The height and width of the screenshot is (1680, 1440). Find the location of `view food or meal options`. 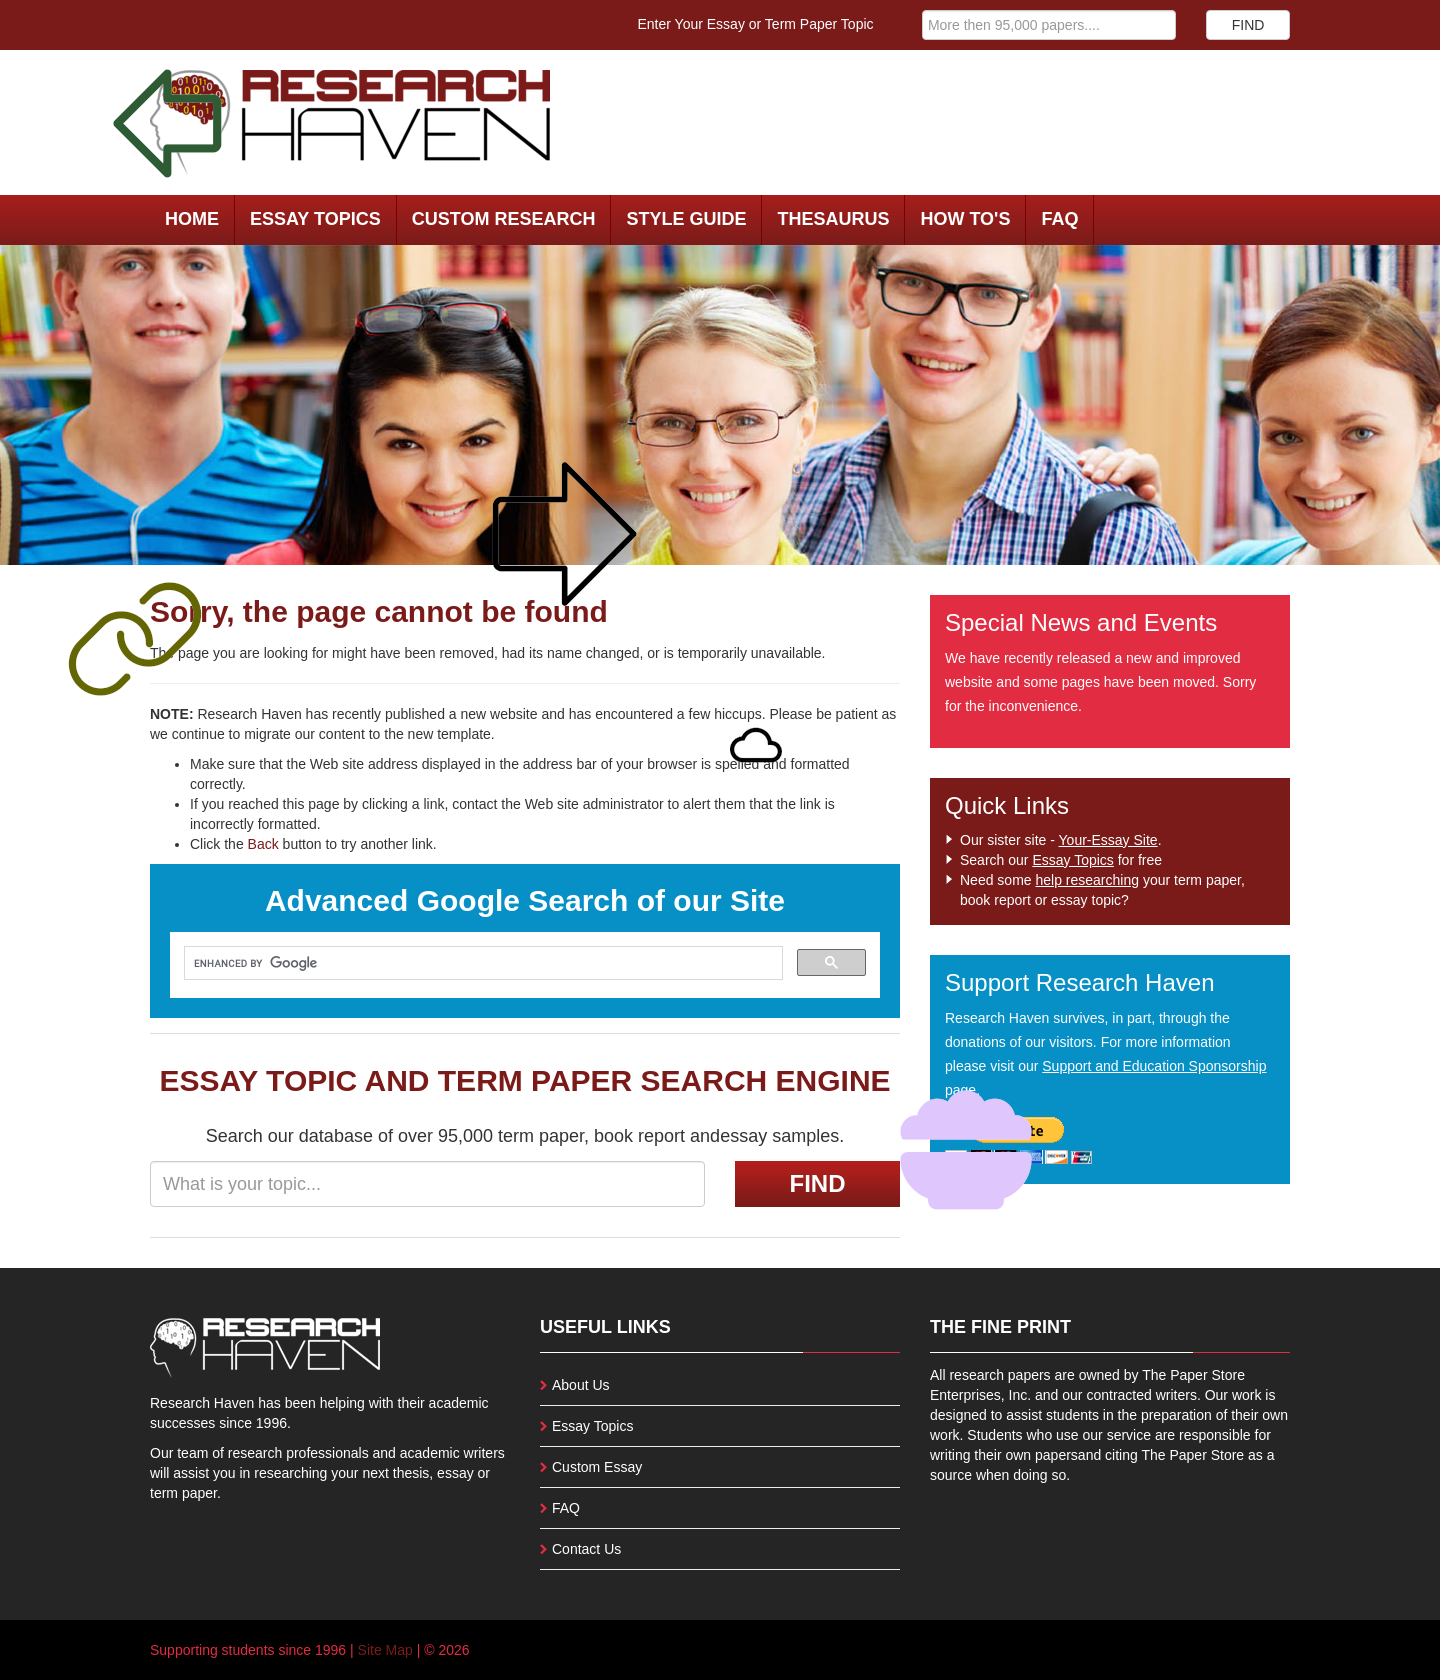

view food or meal options is located at coordinates (966, 1152).